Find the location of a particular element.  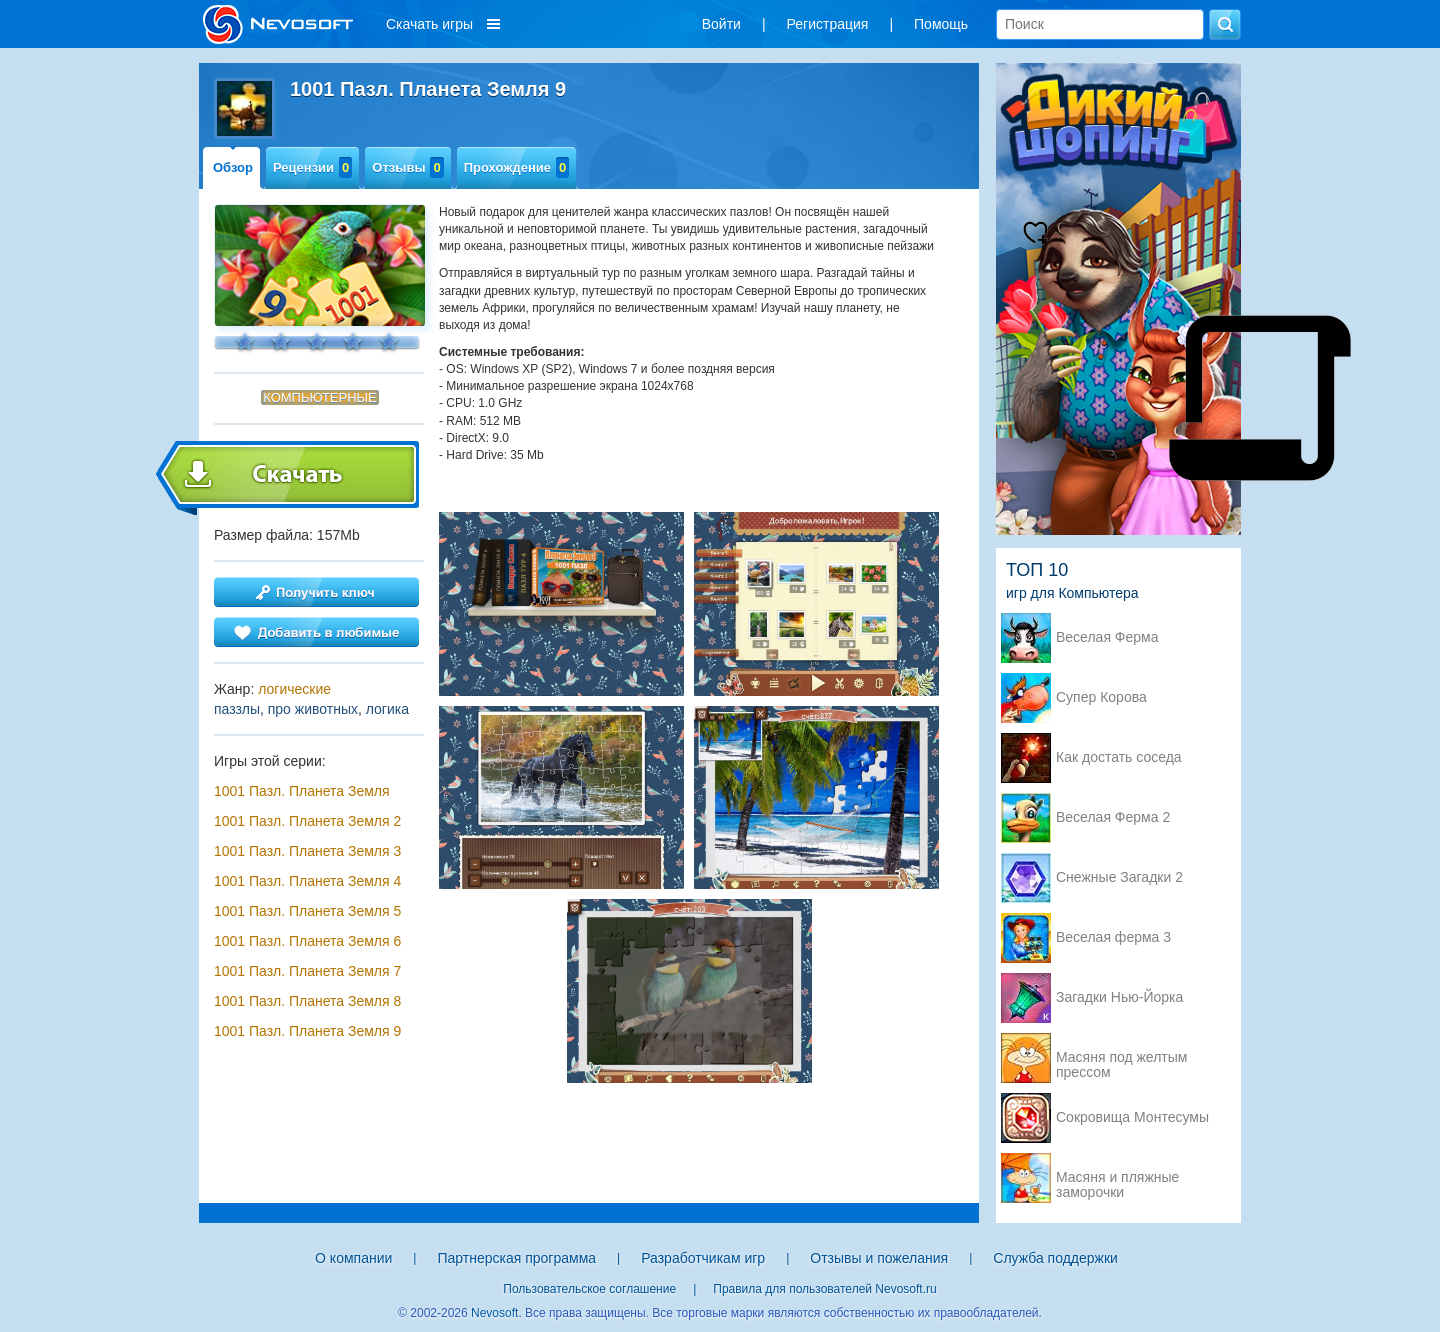

add to favorites is located at coordinates (1035, 232).